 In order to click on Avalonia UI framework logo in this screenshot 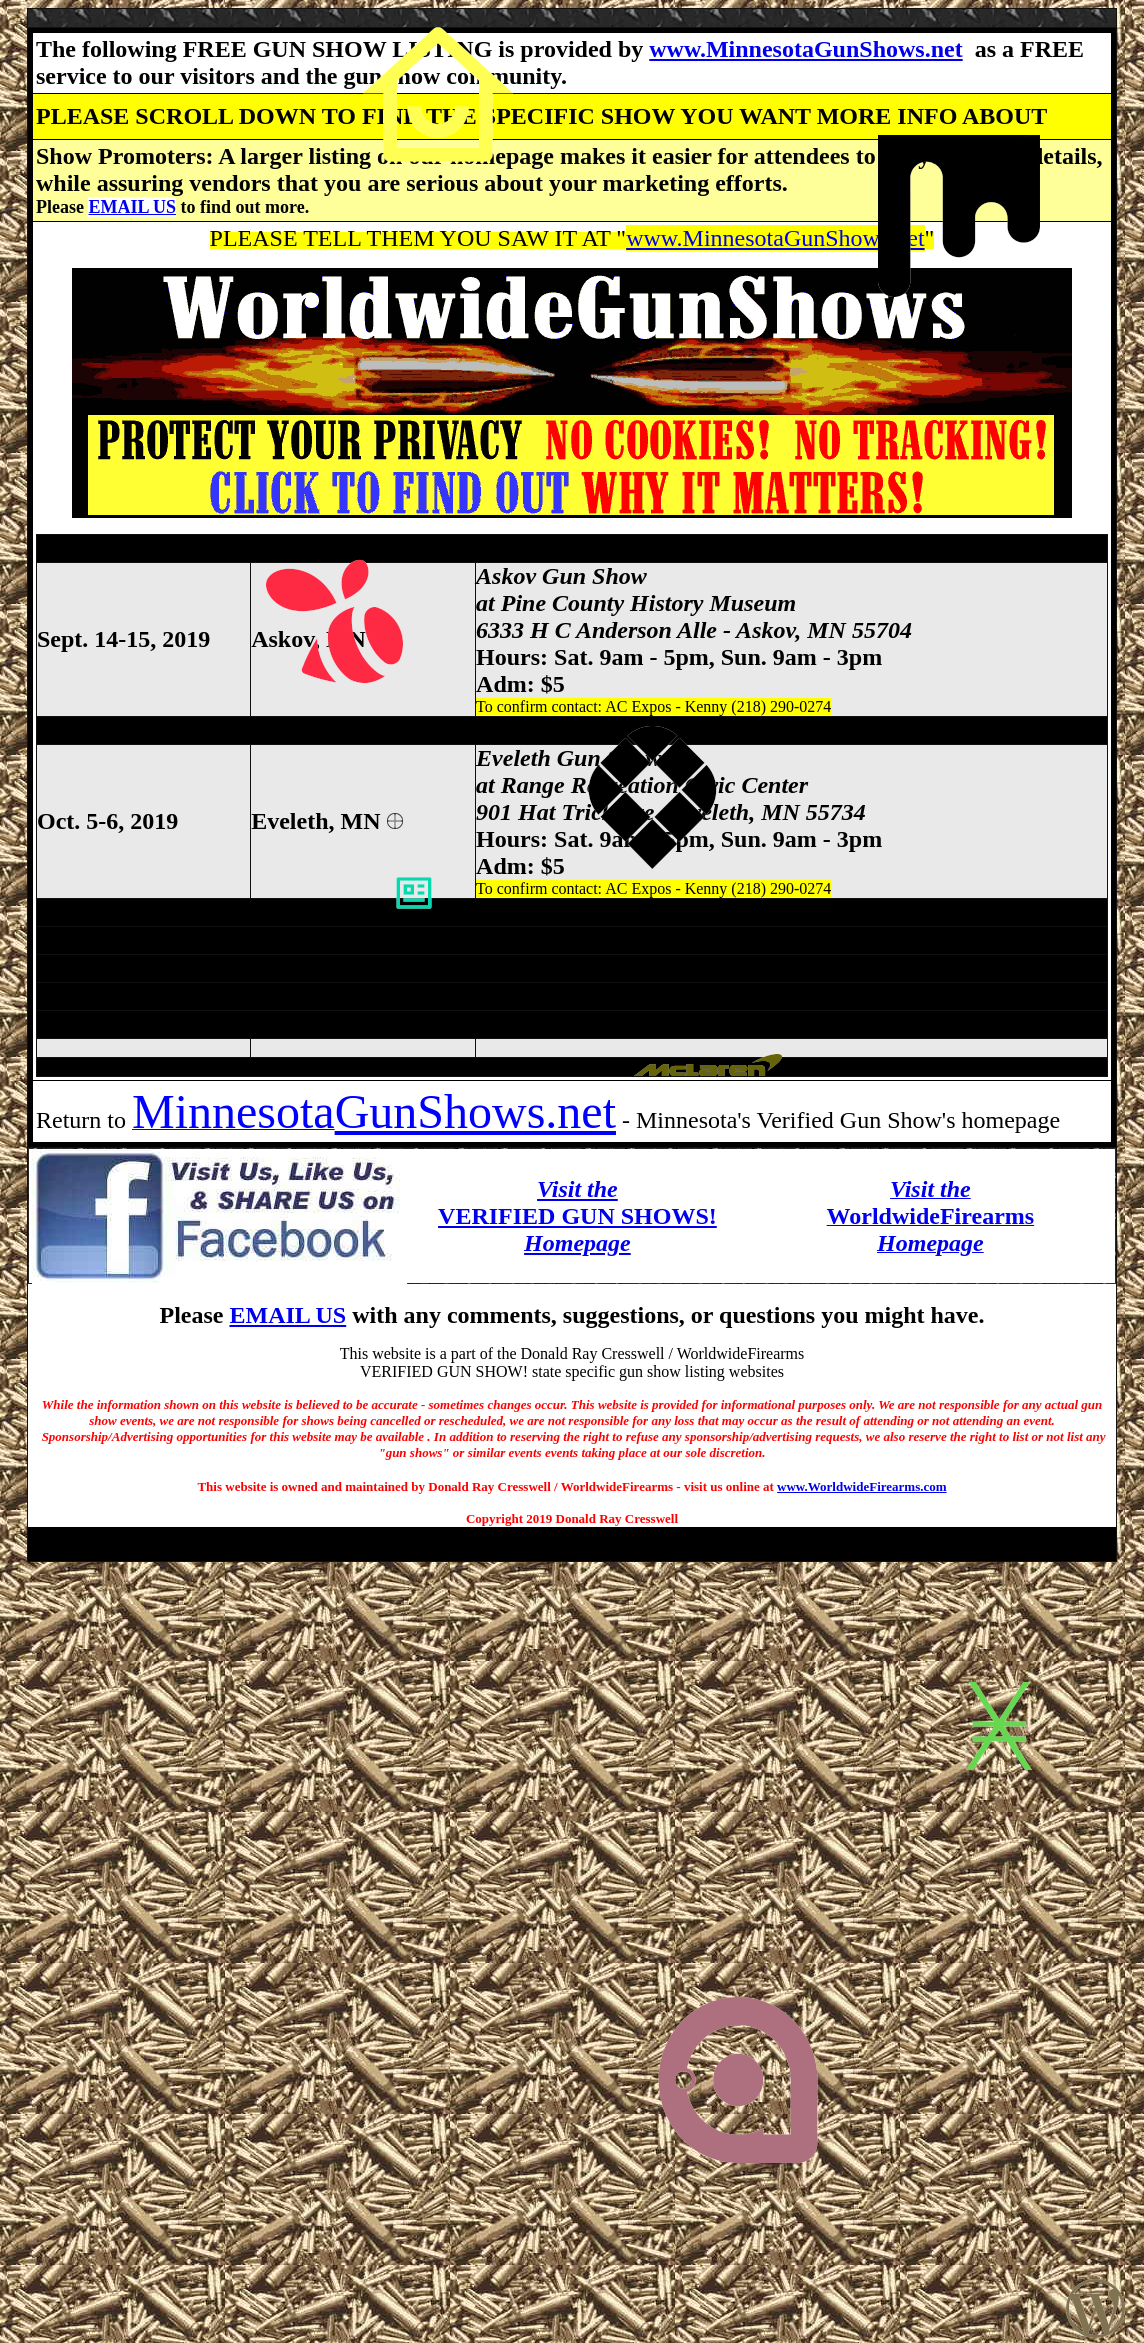, I will do `click(738, 2080)`.